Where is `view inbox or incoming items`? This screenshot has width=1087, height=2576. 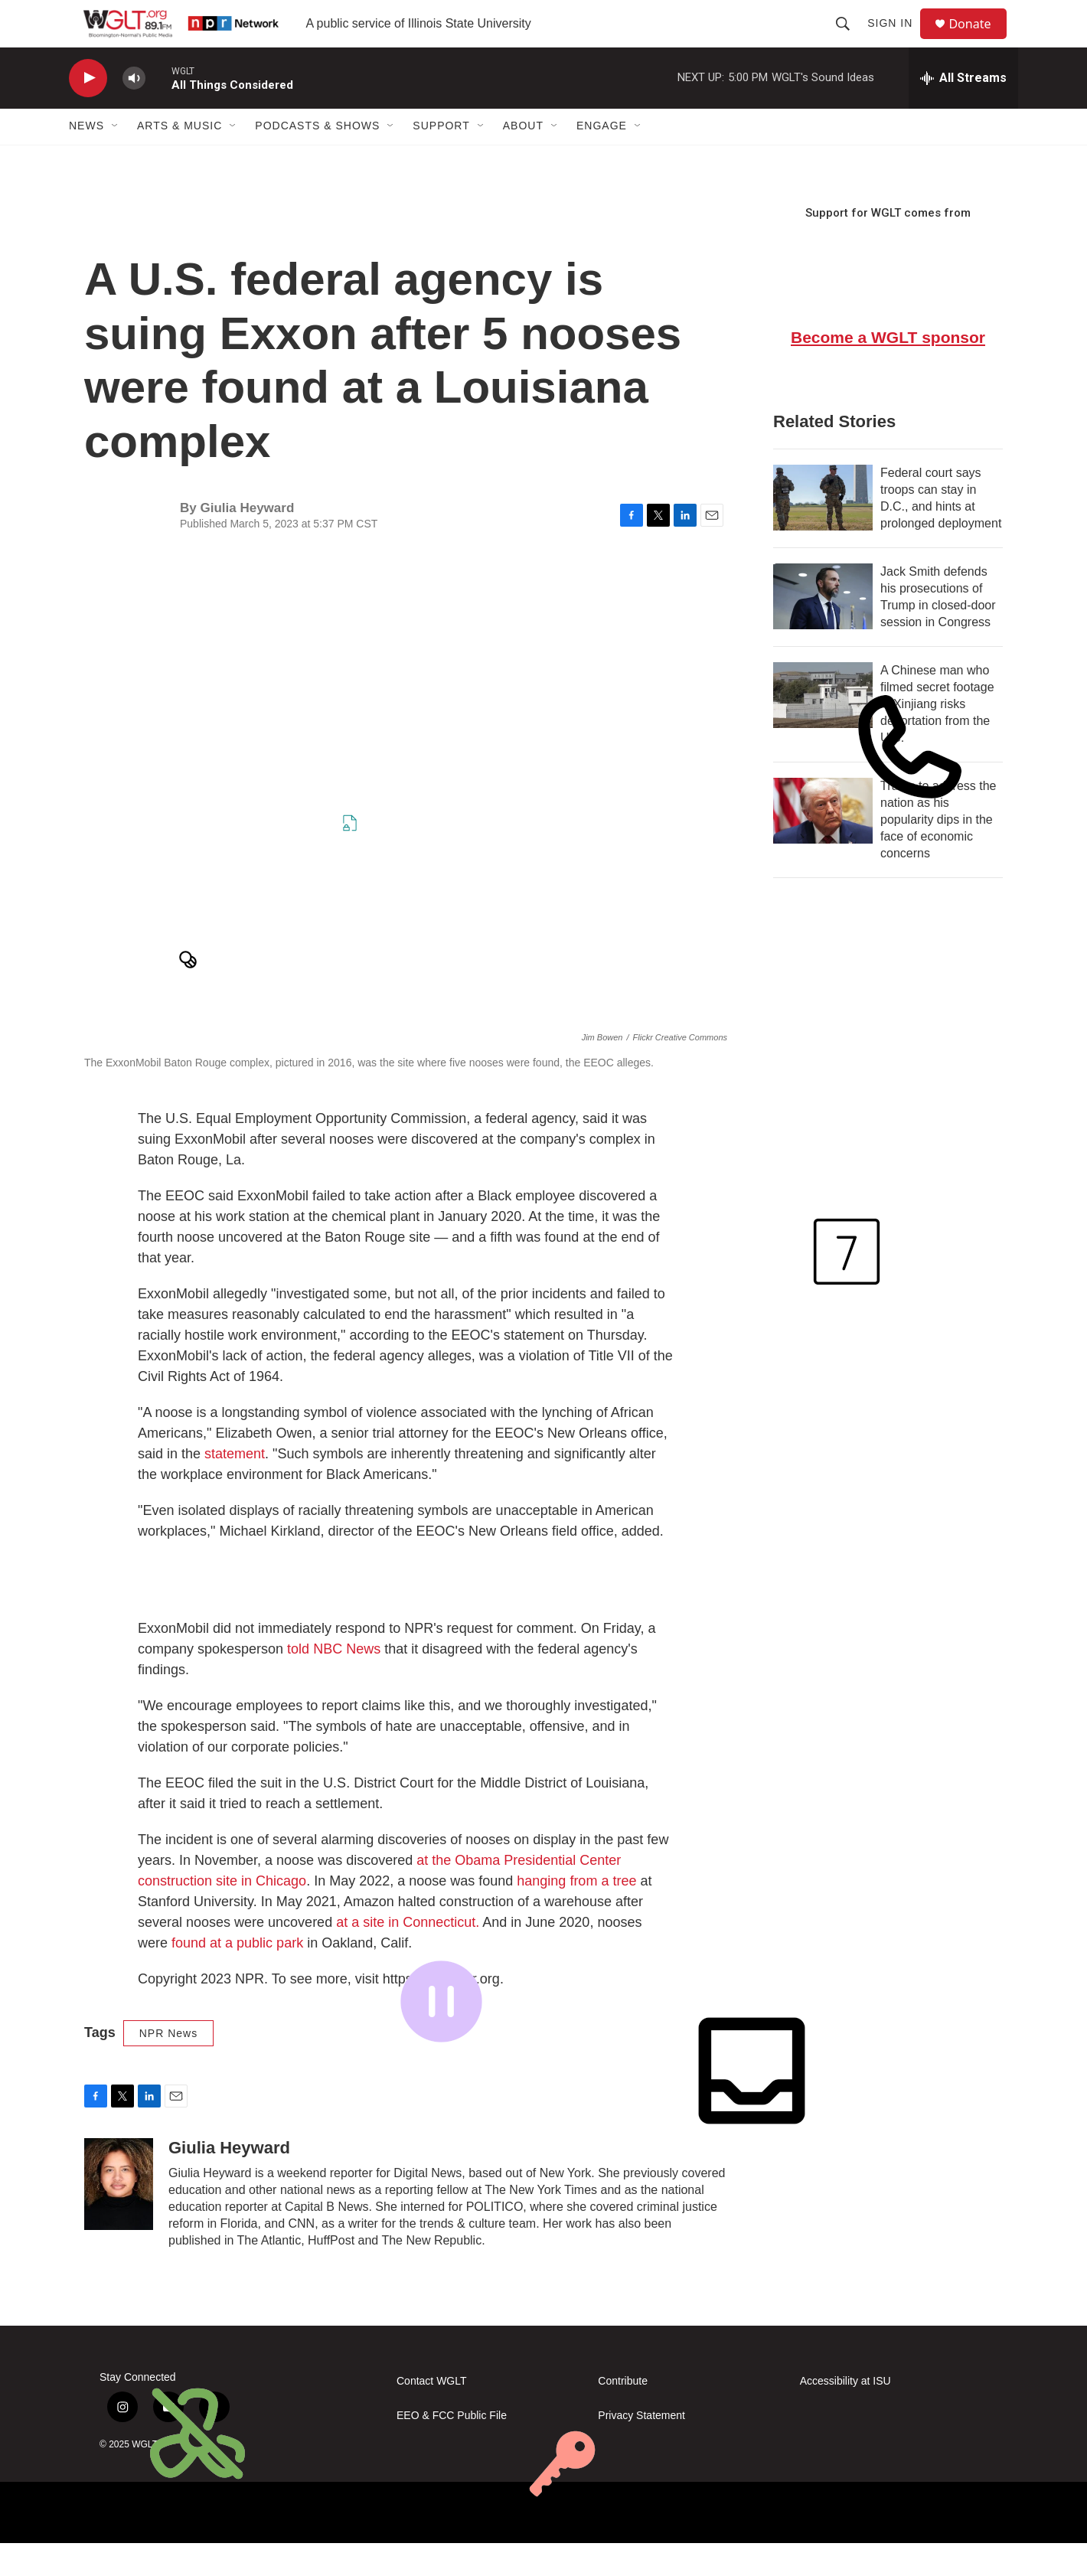 view inbox or incoming items is located at coordinates (752, 2071).